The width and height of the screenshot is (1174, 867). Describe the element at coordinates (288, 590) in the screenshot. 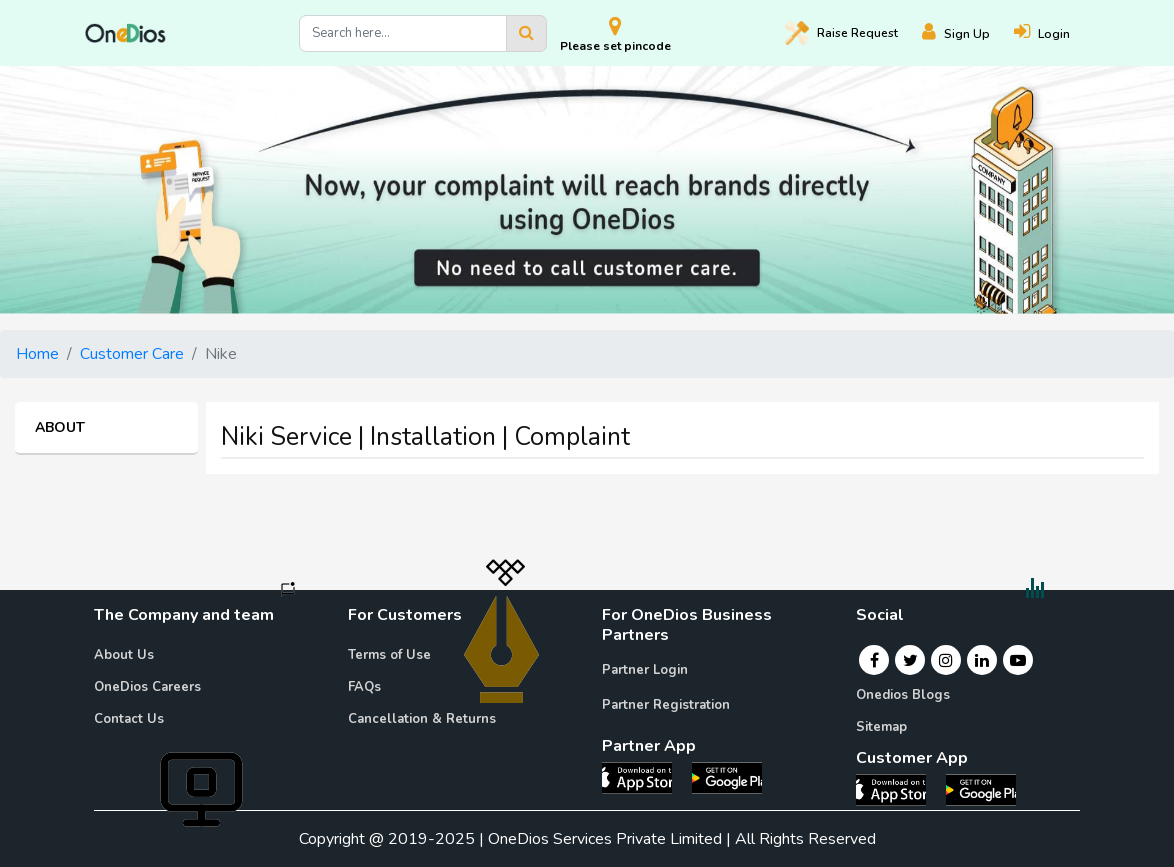

I see `indicates unread messages in chat` at that location.